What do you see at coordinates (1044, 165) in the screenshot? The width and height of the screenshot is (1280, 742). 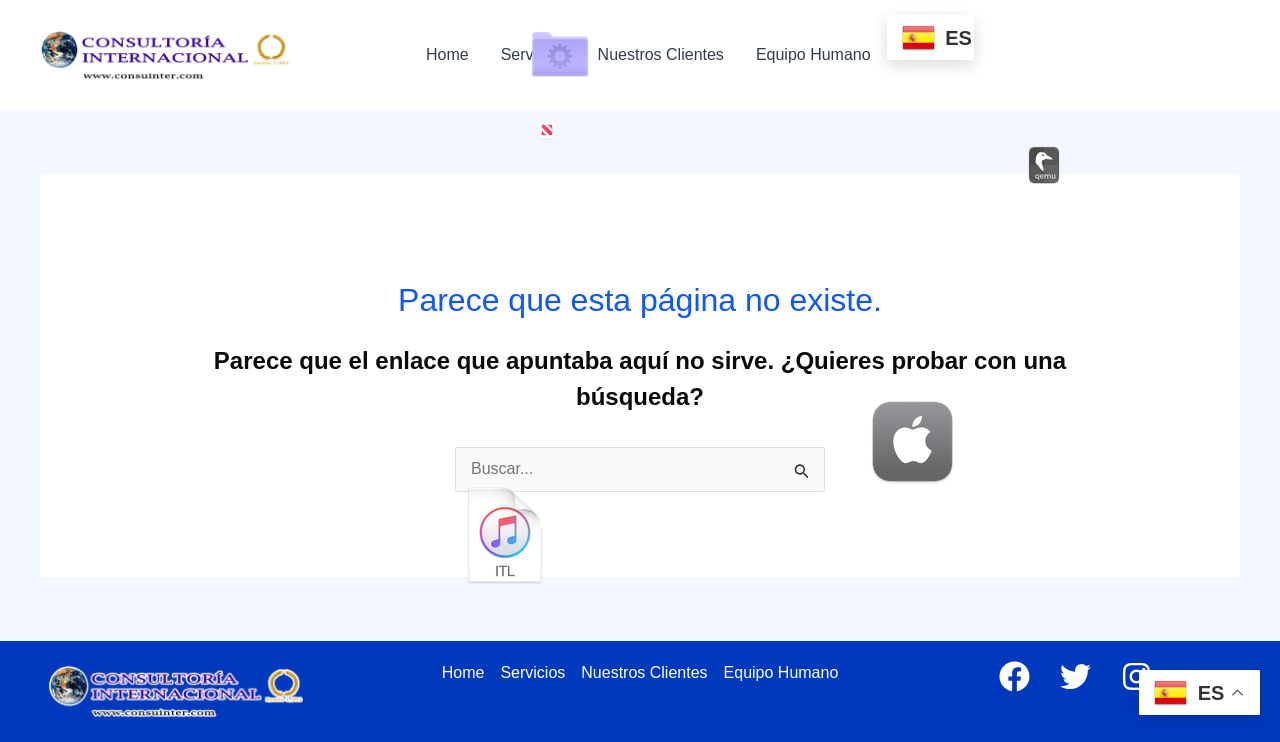 I see `qemu virtual disk image file` at bounding box center [1044, 165].